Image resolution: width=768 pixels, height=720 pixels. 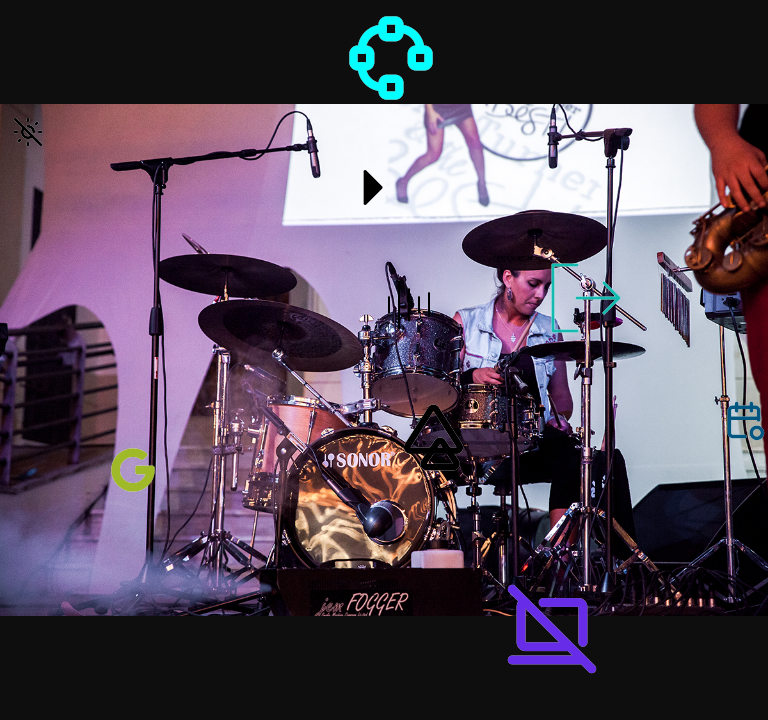 I want to click on laptop device is offline or disconnected, so click(x=552, y=629).